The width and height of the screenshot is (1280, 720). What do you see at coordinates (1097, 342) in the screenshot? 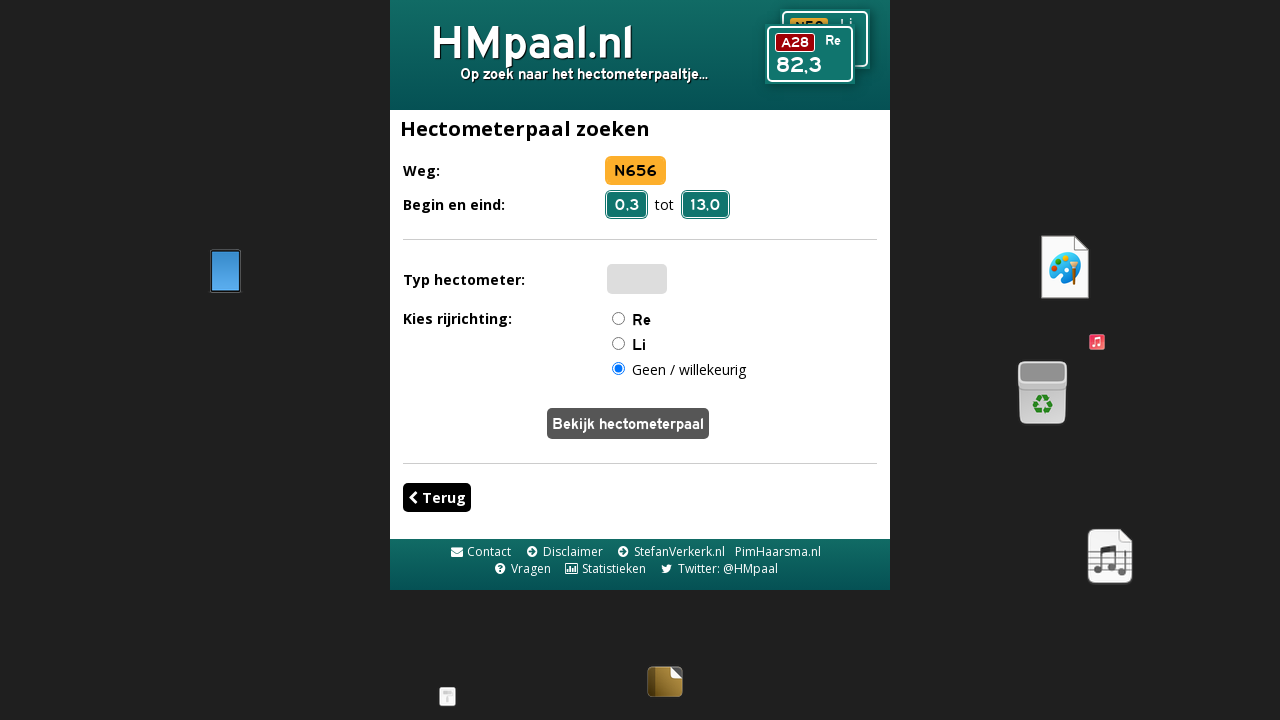
I see `open the gnome music app` at bounding box center [1097, 342].